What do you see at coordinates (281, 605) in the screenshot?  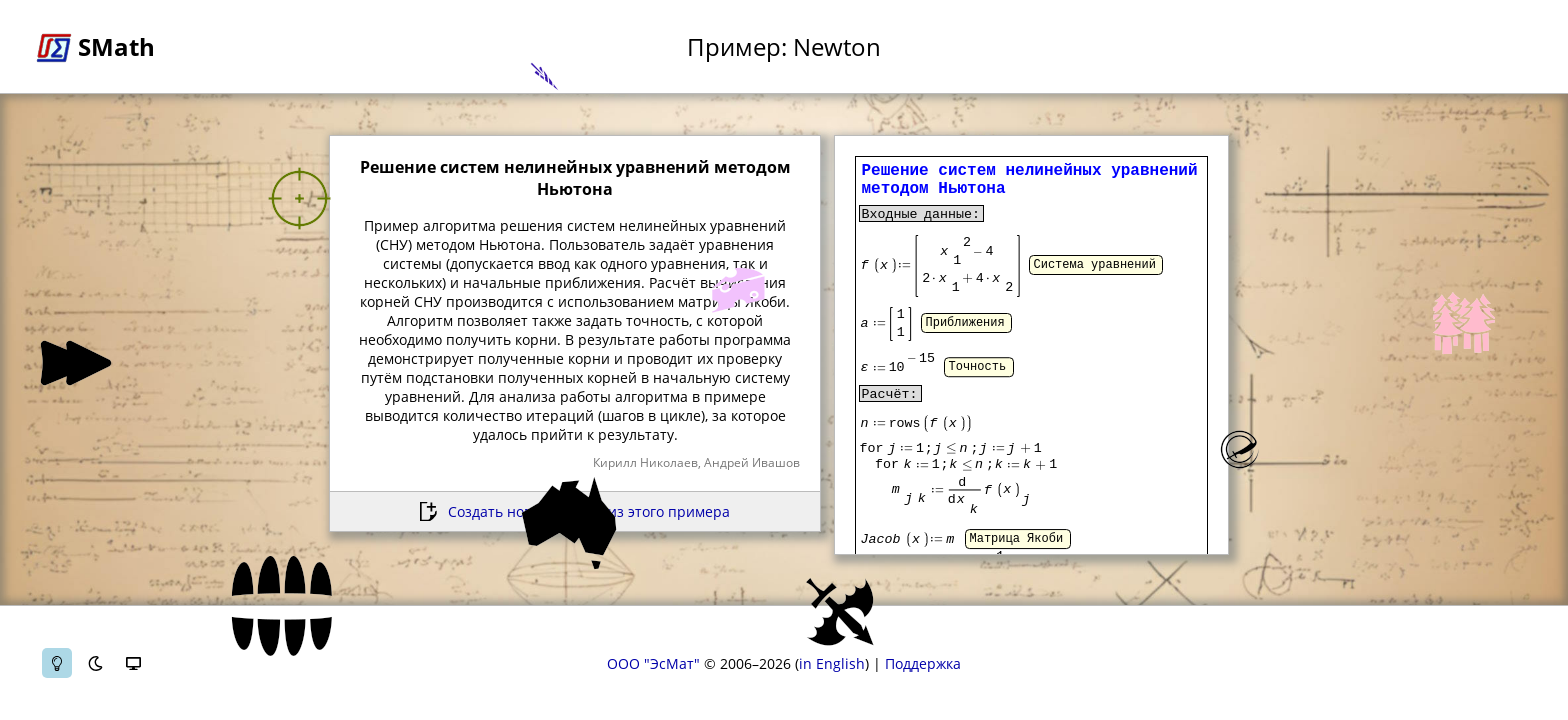 I see `view dental health or teeth information` at bounding box center [281, 605].